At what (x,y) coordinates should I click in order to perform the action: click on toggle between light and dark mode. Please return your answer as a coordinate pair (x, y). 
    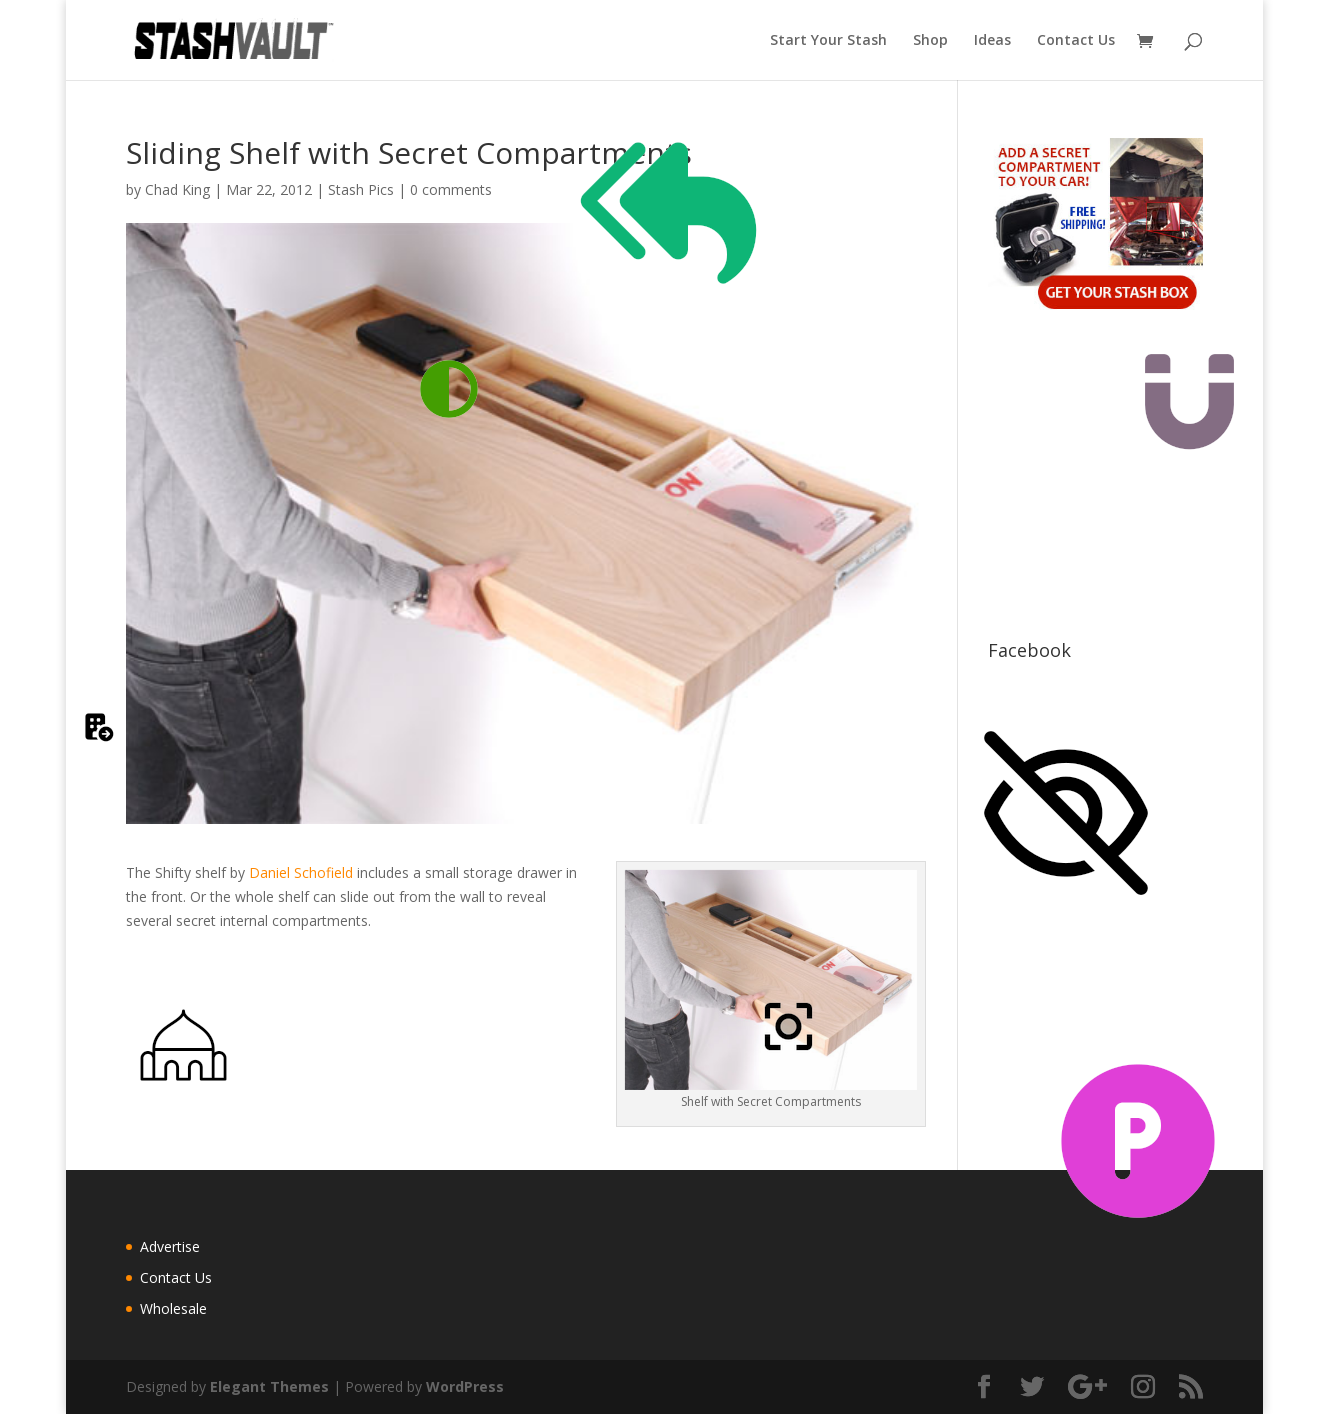
    Looking at the image, I should click on (449, 389).